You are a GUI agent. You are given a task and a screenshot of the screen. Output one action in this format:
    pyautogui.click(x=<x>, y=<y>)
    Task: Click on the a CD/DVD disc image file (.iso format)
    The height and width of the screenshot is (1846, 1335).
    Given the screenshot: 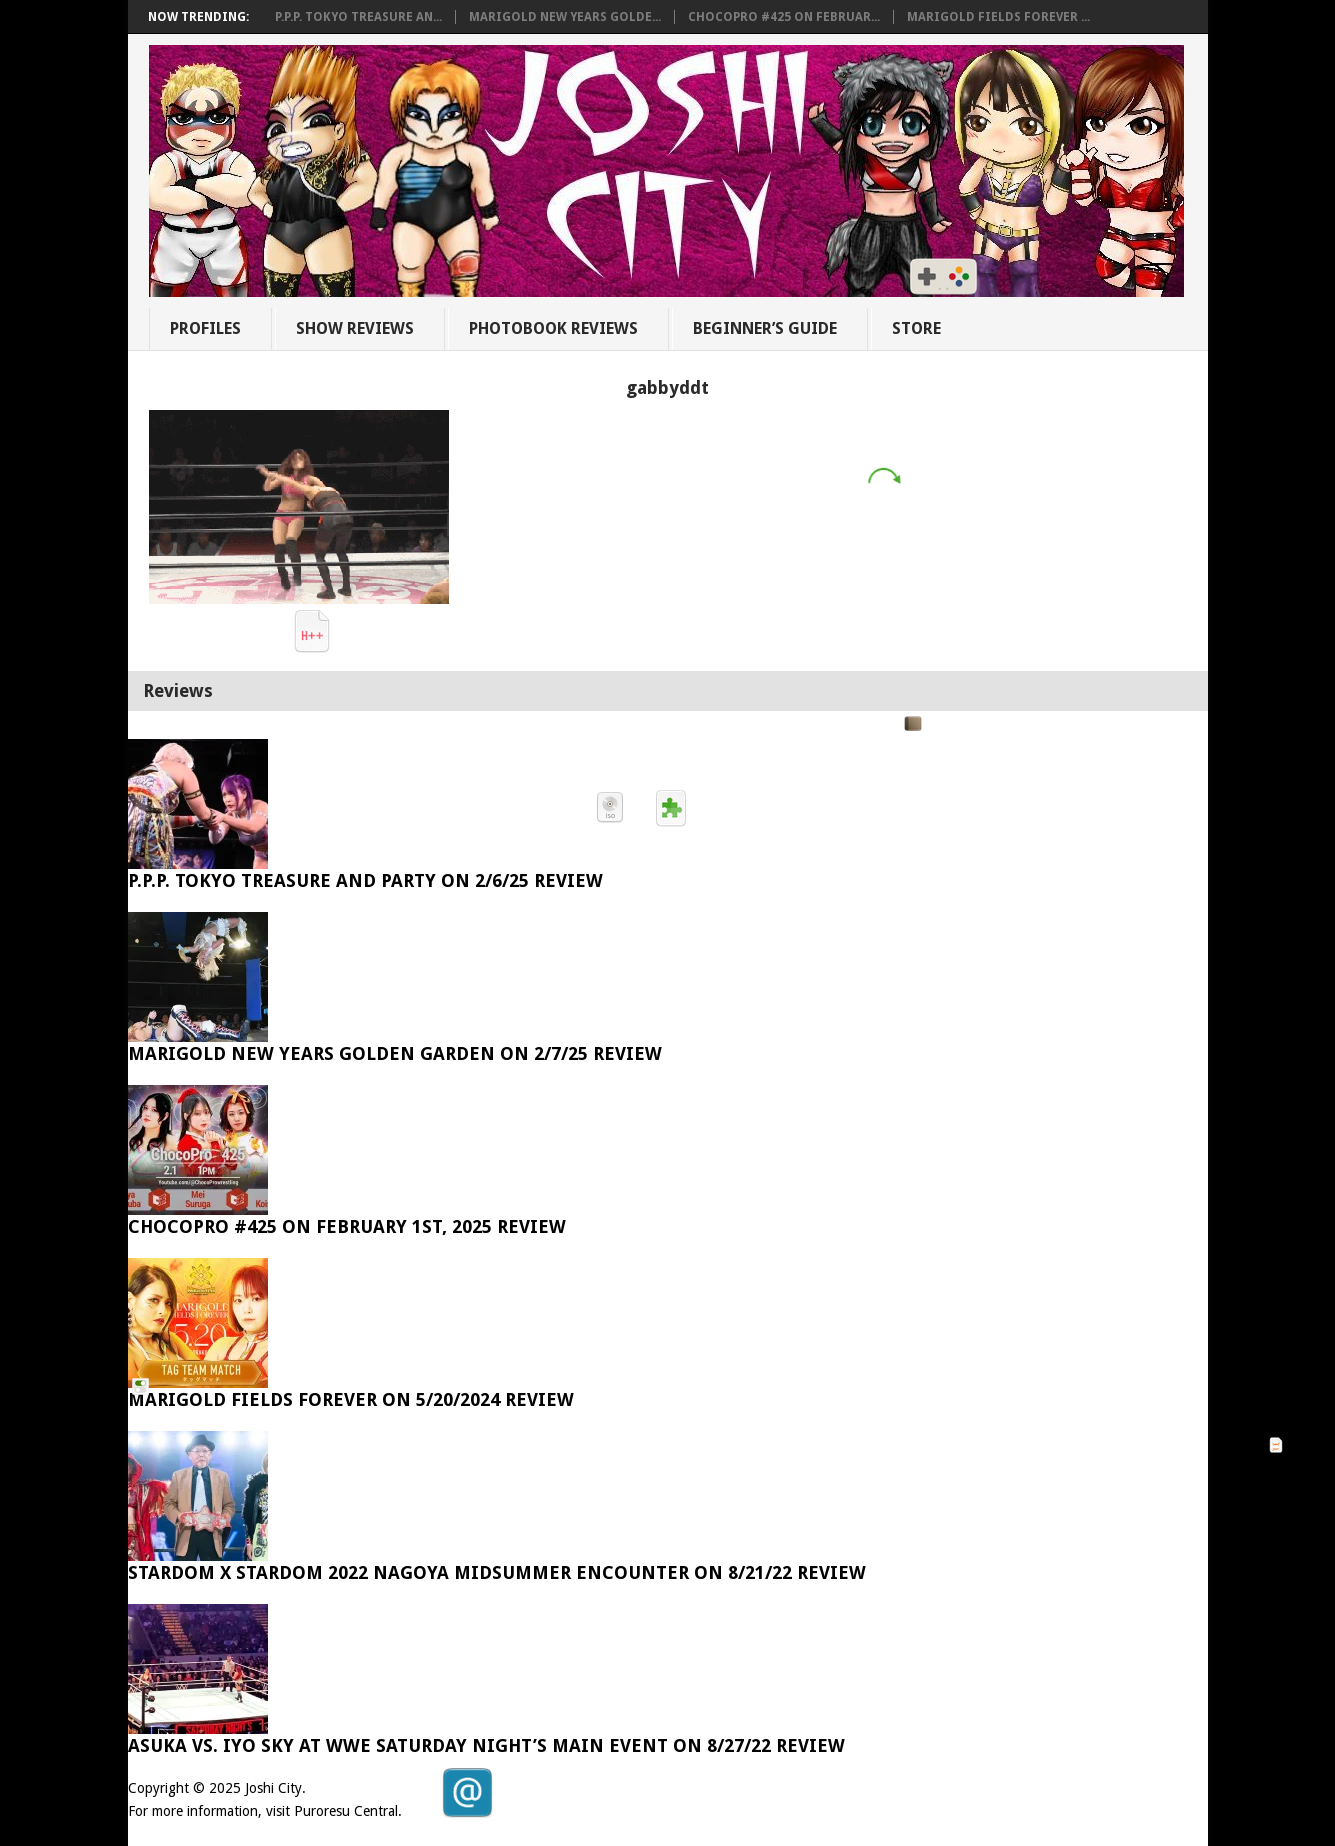 What is the action you would take?
    pyautogui.click(x=610, y=807)
    